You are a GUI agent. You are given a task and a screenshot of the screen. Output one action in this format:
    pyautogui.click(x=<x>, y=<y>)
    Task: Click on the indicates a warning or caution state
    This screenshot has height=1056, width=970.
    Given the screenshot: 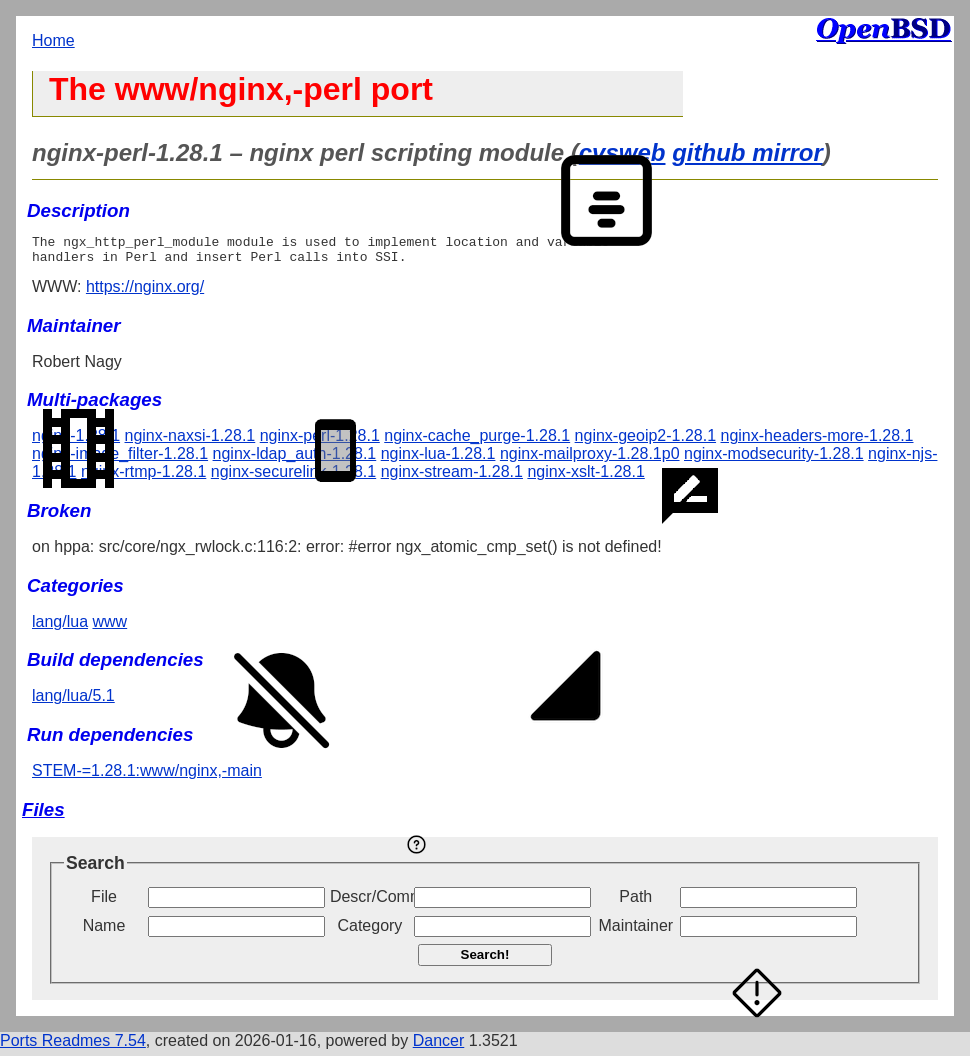 What is the action you would take?
    pyautogui.click(x=757, y=993)
    